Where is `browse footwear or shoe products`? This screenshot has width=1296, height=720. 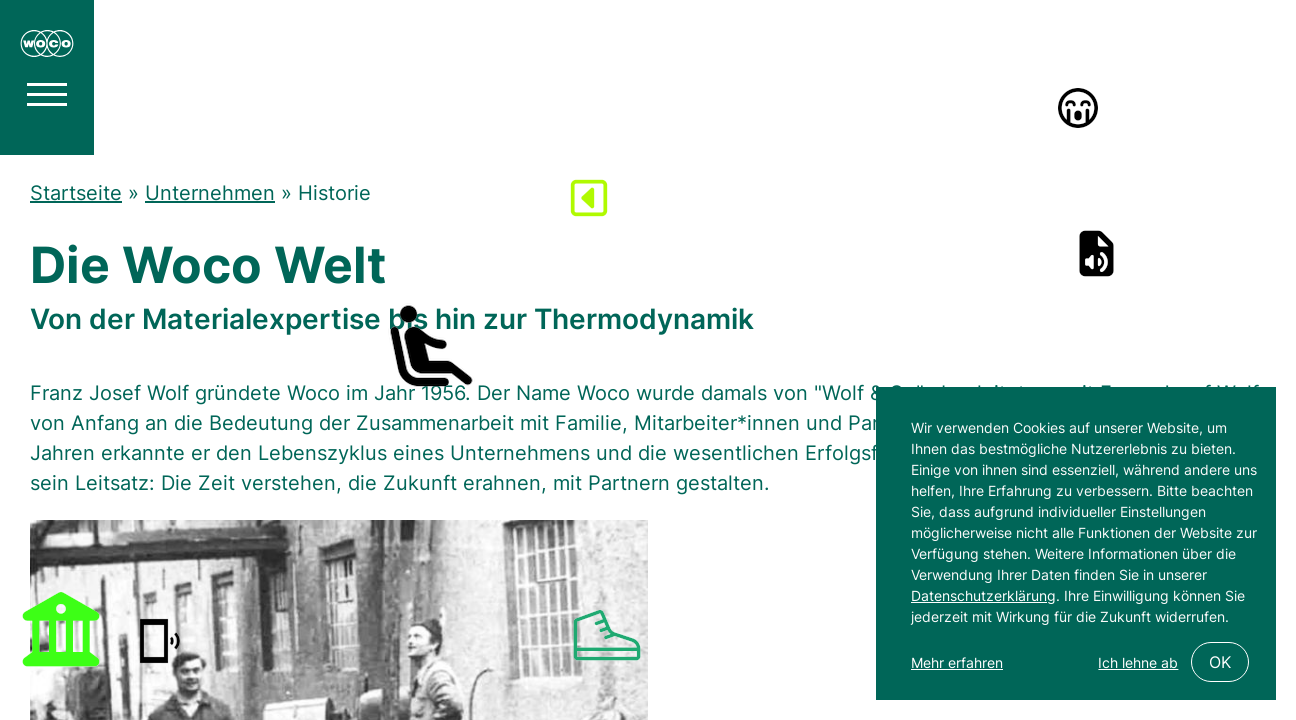
browse footwear or shoe products is located at coordinates (603, 637).